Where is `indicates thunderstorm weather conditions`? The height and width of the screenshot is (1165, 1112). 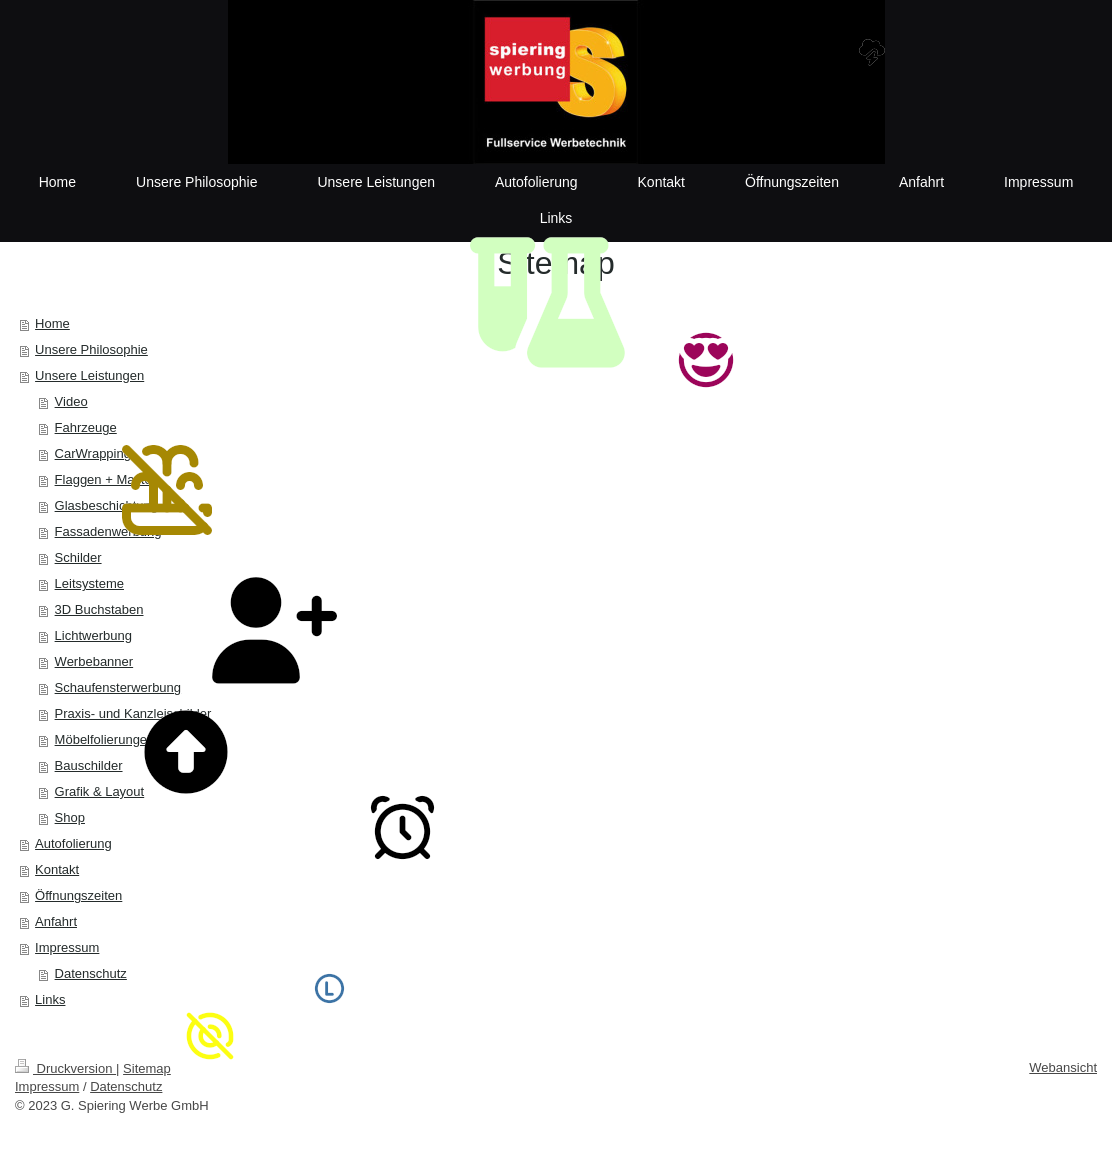 indicates thunderstorm weather conditions is located at coordinates (872, 52).